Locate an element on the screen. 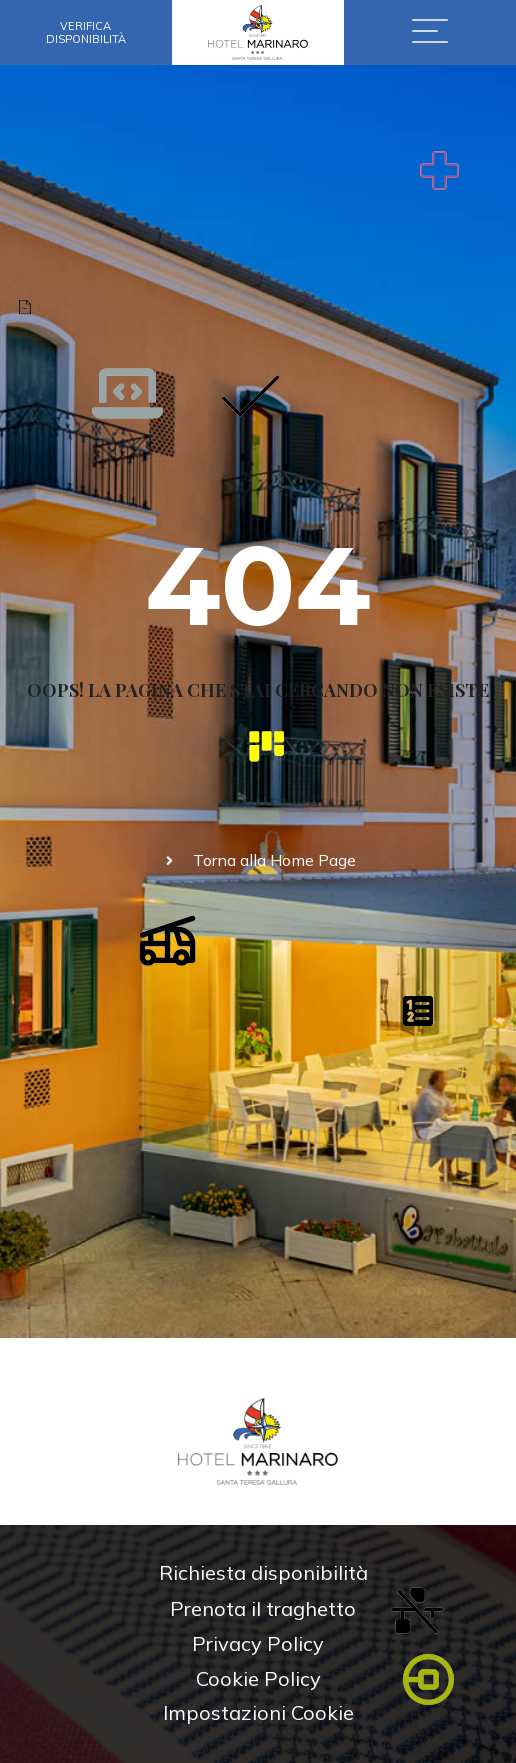 This screenshot has width=516, height=1763. open kanban board view is located at coordinates (266, 745).